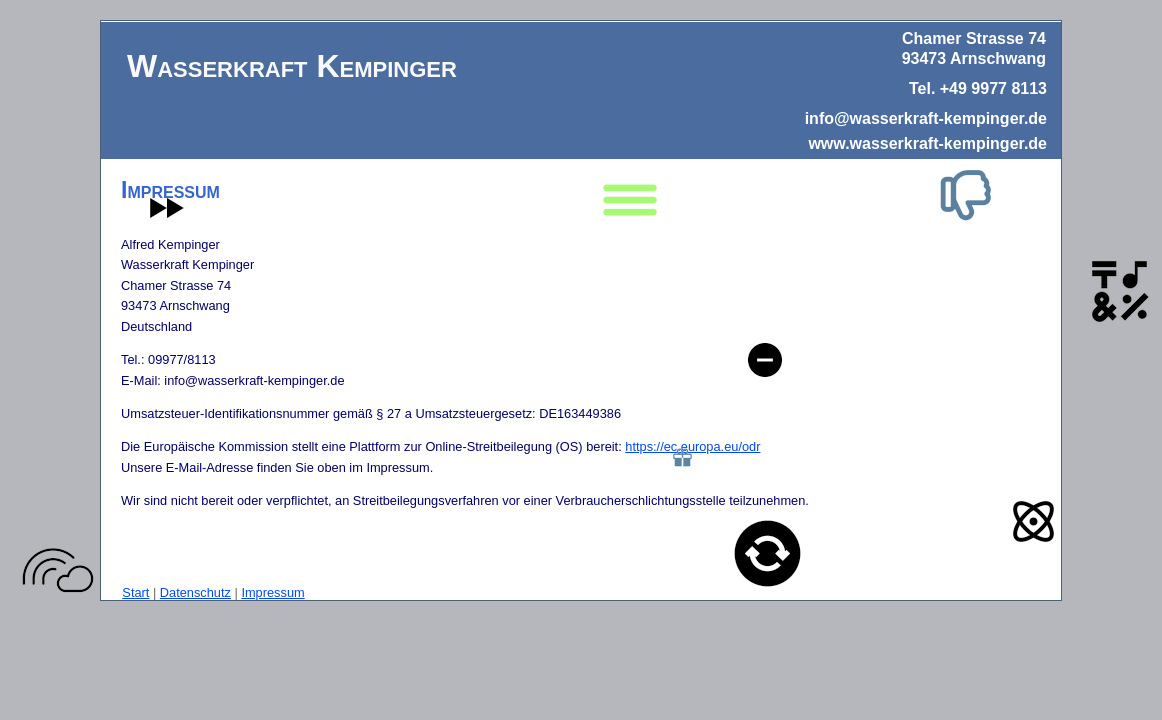 The width and height of the screenshot is (1162, 720). Describe the element at coordinates (682, 458) in the screenshot. I see `view or redeem a gift` at that location.